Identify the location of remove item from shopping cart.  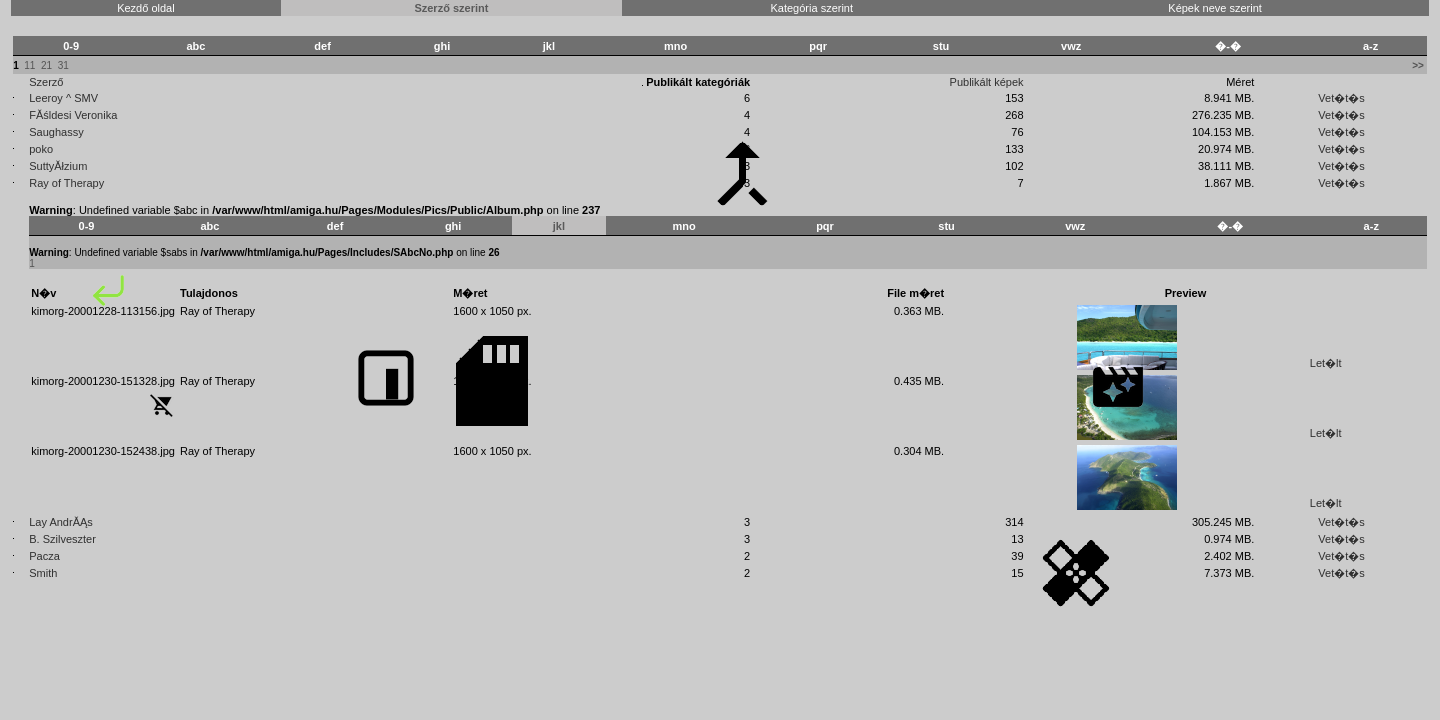
(162, 405).